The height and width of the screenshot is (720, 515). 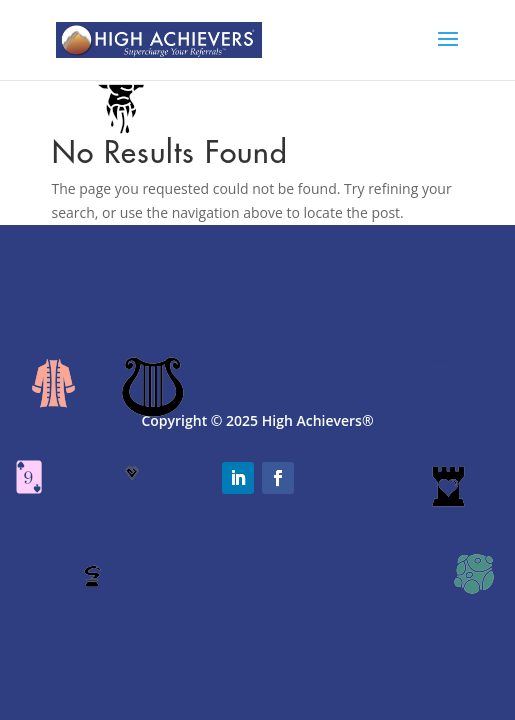 I want to click on select pirate costume or outfit, so click(x=53, y=382).